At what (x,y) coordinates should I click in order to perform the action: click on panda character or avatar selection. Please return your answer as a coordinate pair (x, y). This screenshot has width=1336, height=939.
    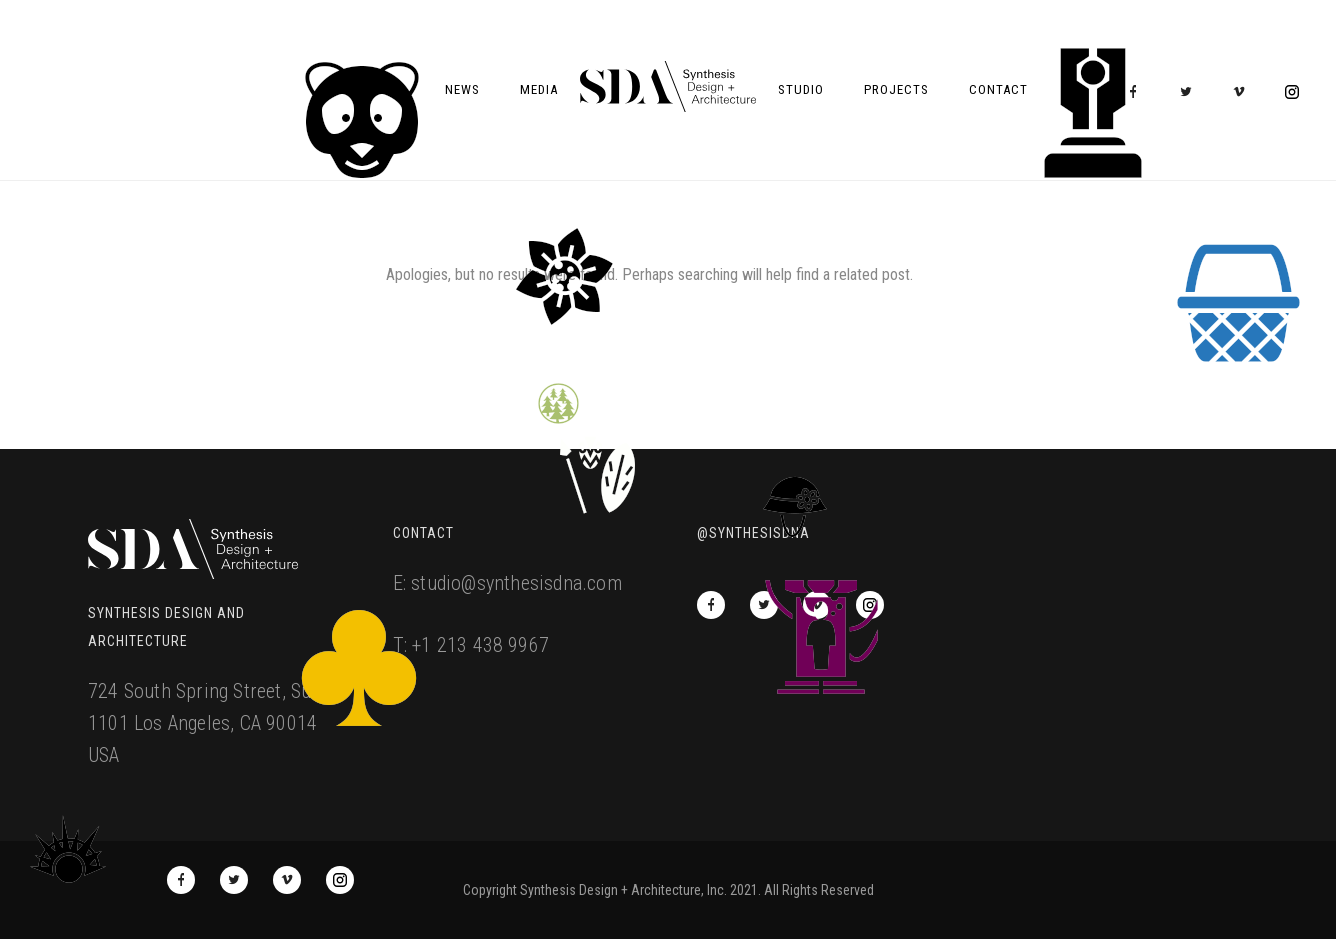
    Looking at the image, I should click on (362, 122).